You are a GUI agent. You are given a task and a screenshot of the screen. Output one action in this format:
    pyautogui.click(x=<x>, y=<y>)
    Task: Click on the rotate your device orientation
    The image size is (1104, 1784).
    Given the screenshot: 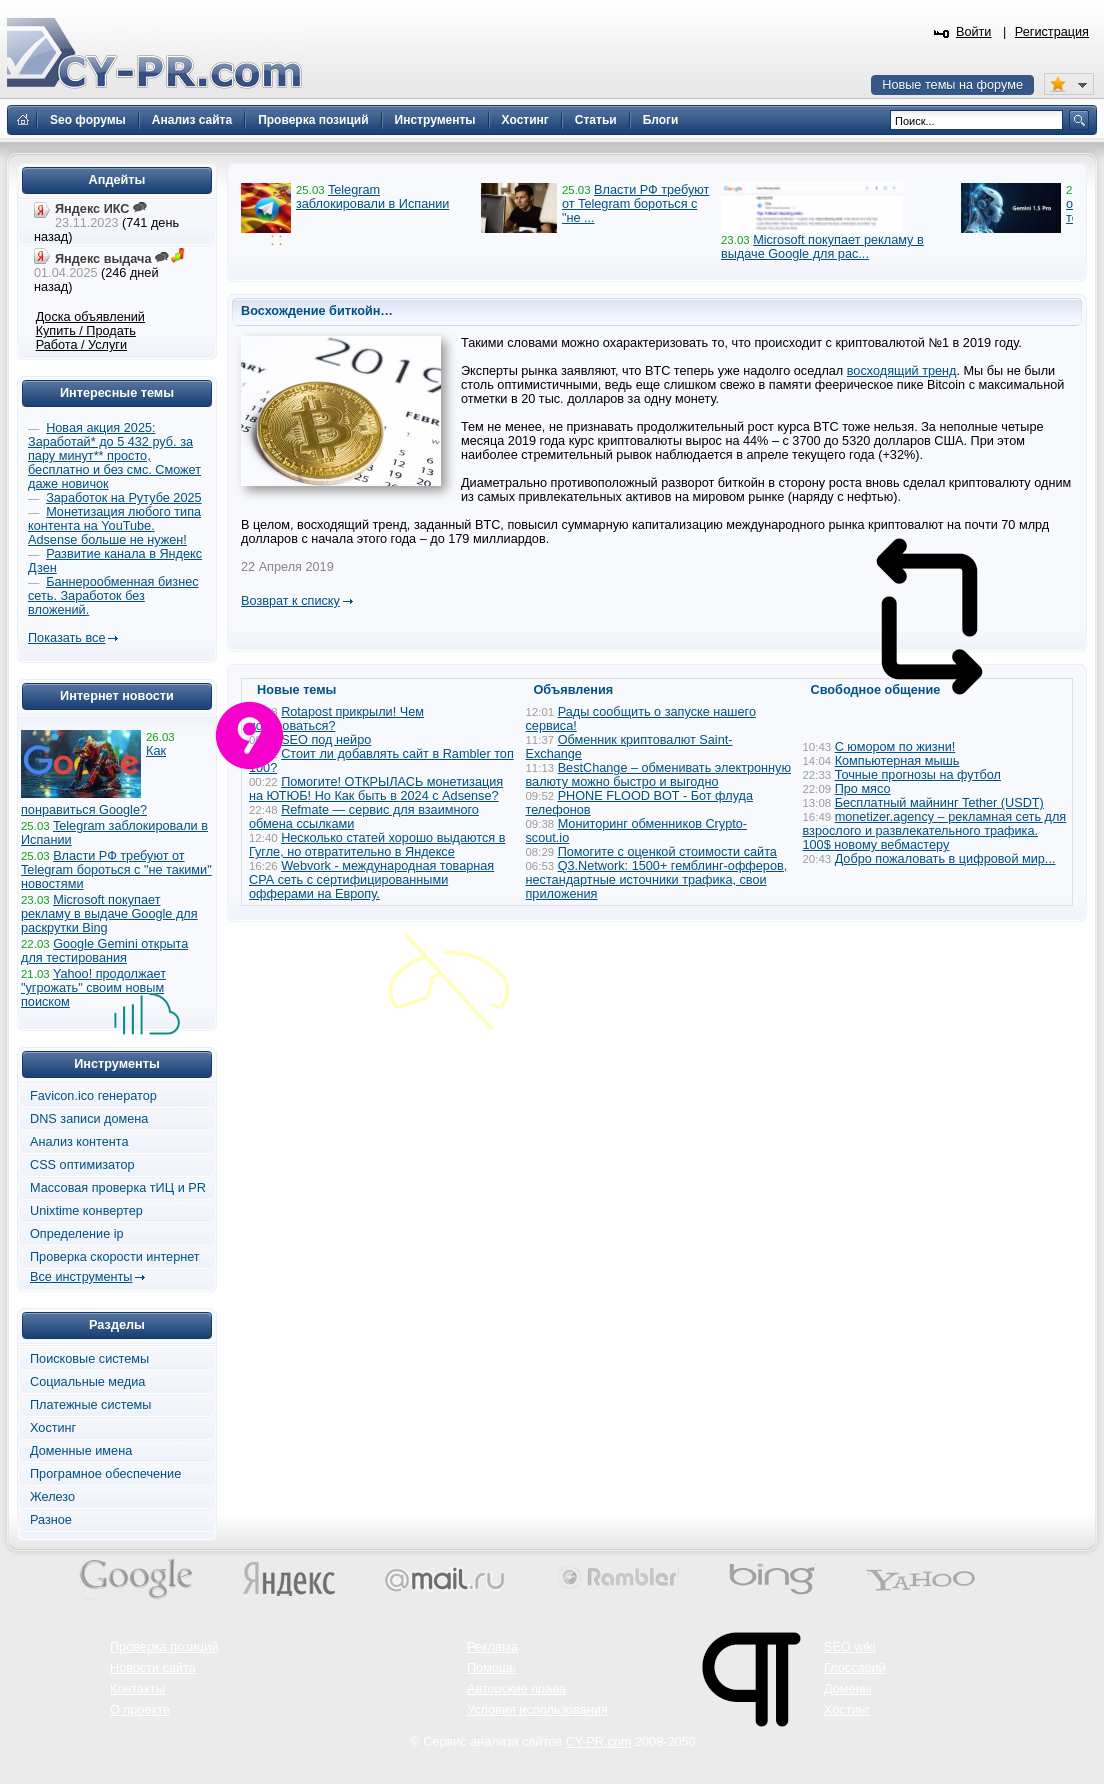 What is the action you would take?
    pyautogui.click(x=929, y=616)
    